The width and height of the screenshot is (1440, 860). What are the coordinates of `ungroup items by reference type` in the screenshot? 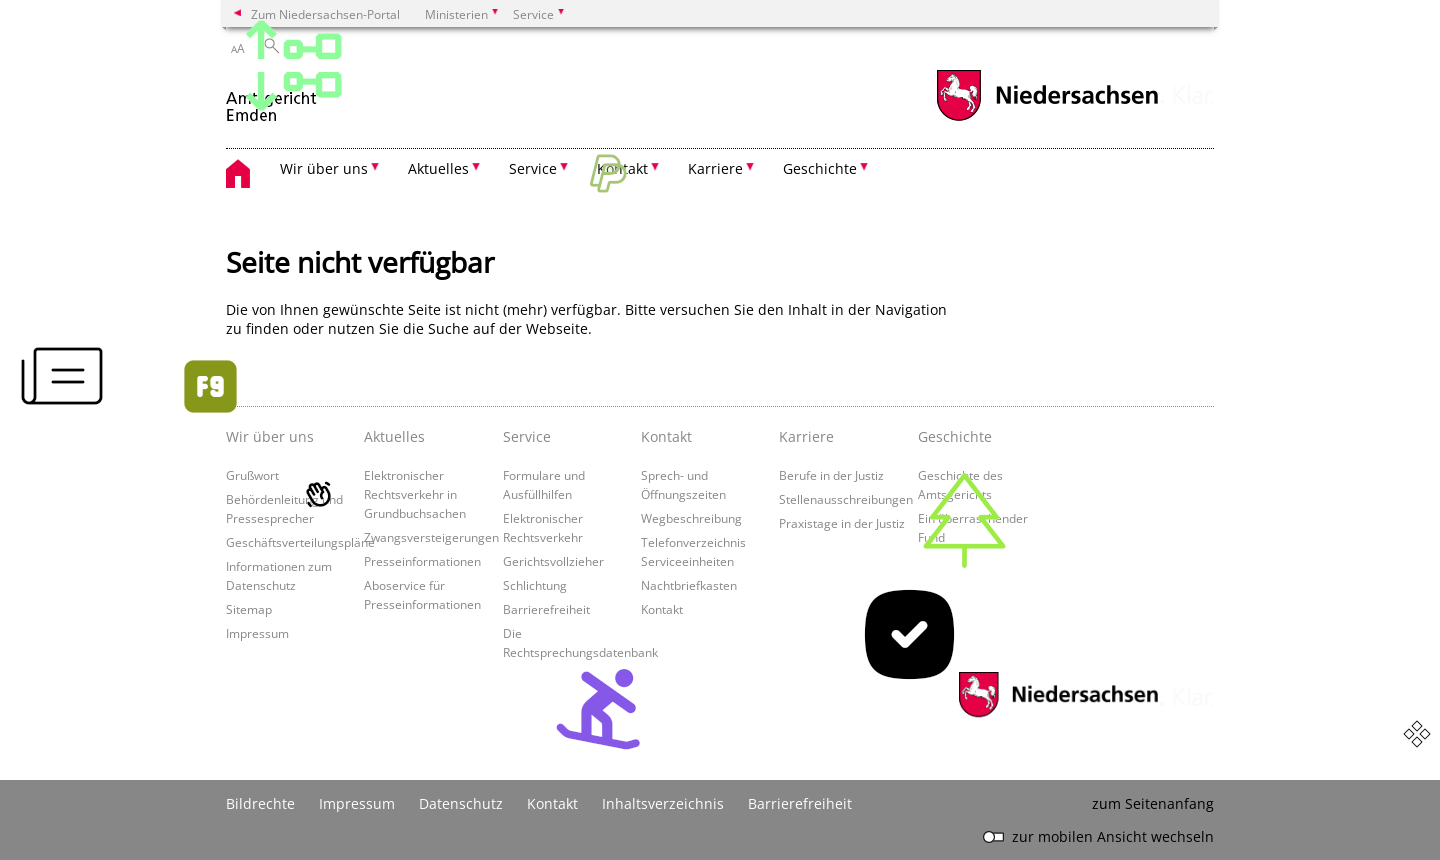 It's located at (296, 65).